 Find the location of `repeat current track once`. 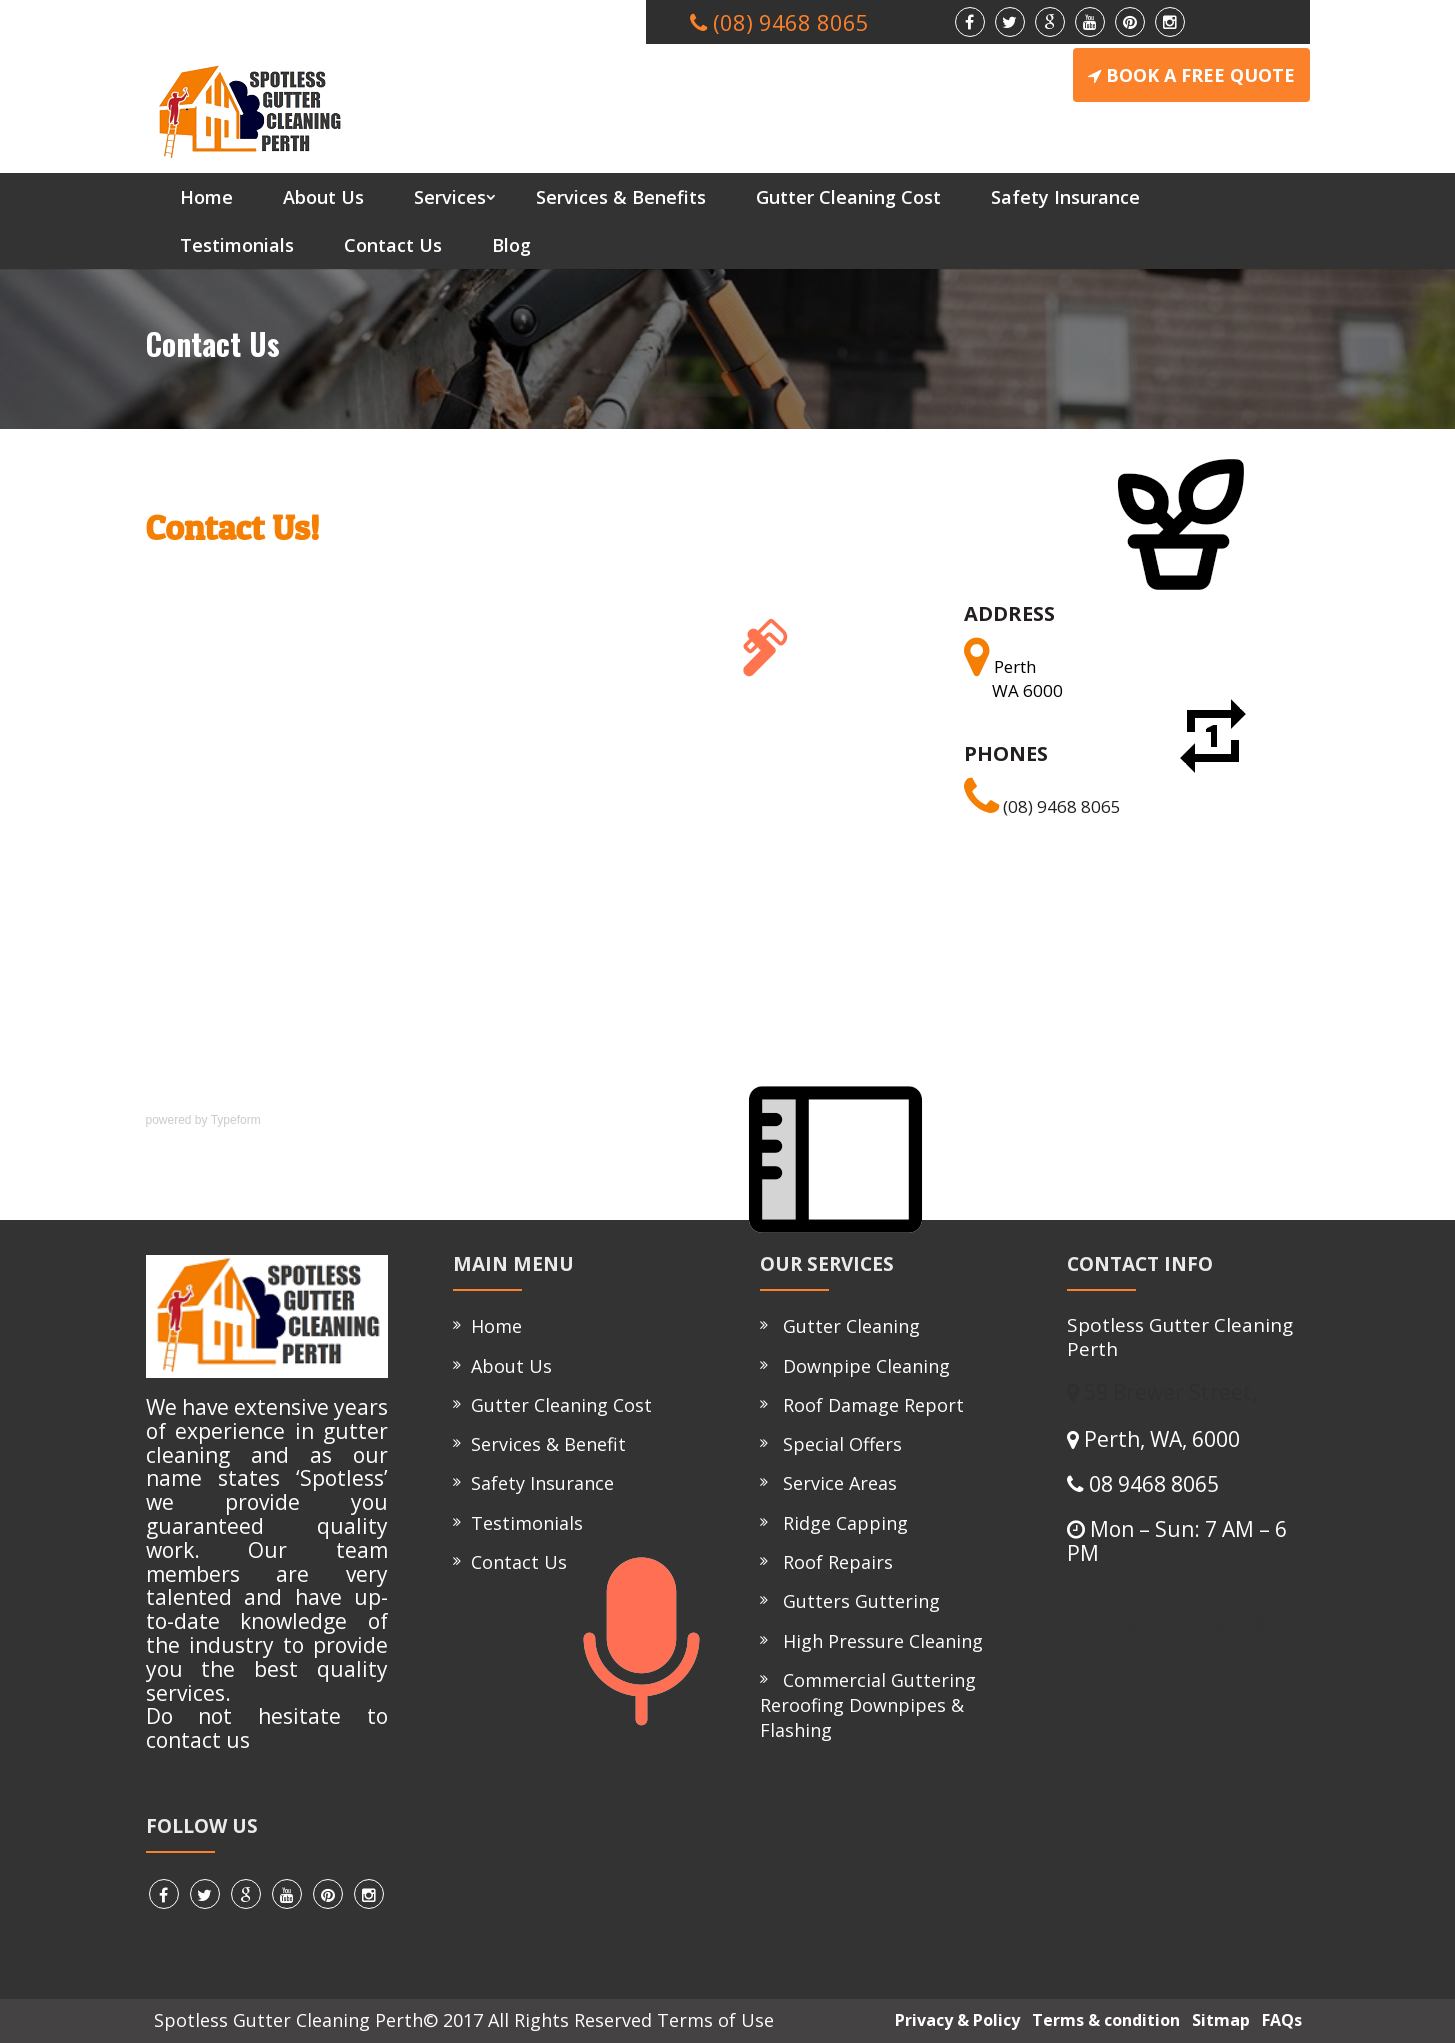

repeat current track once is located at coordinates (1213, 736).